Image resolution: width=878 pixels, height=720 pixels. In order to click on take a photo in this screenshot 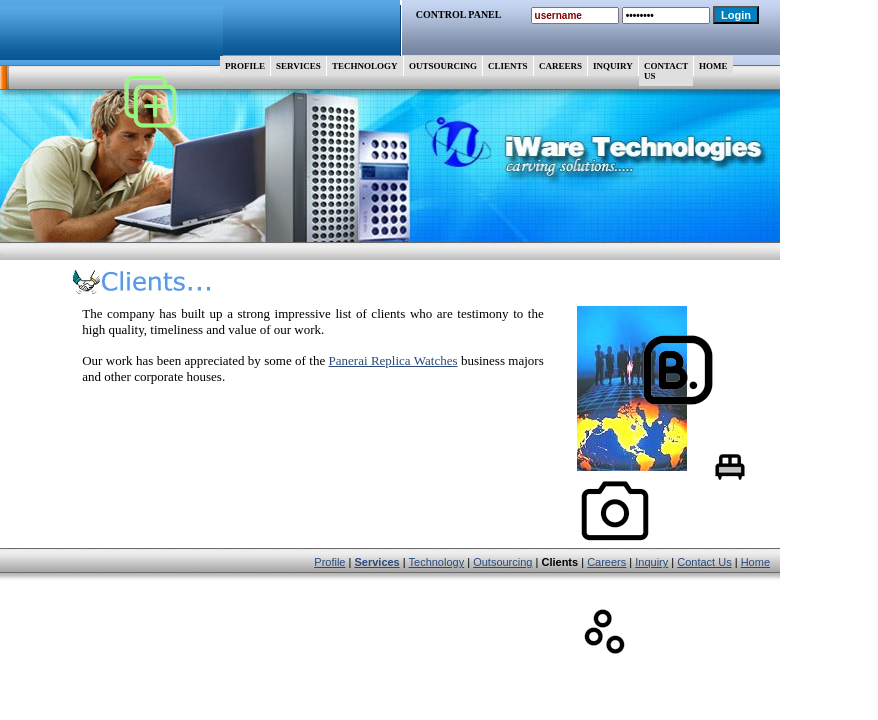, I will do `click(615, 512)`.